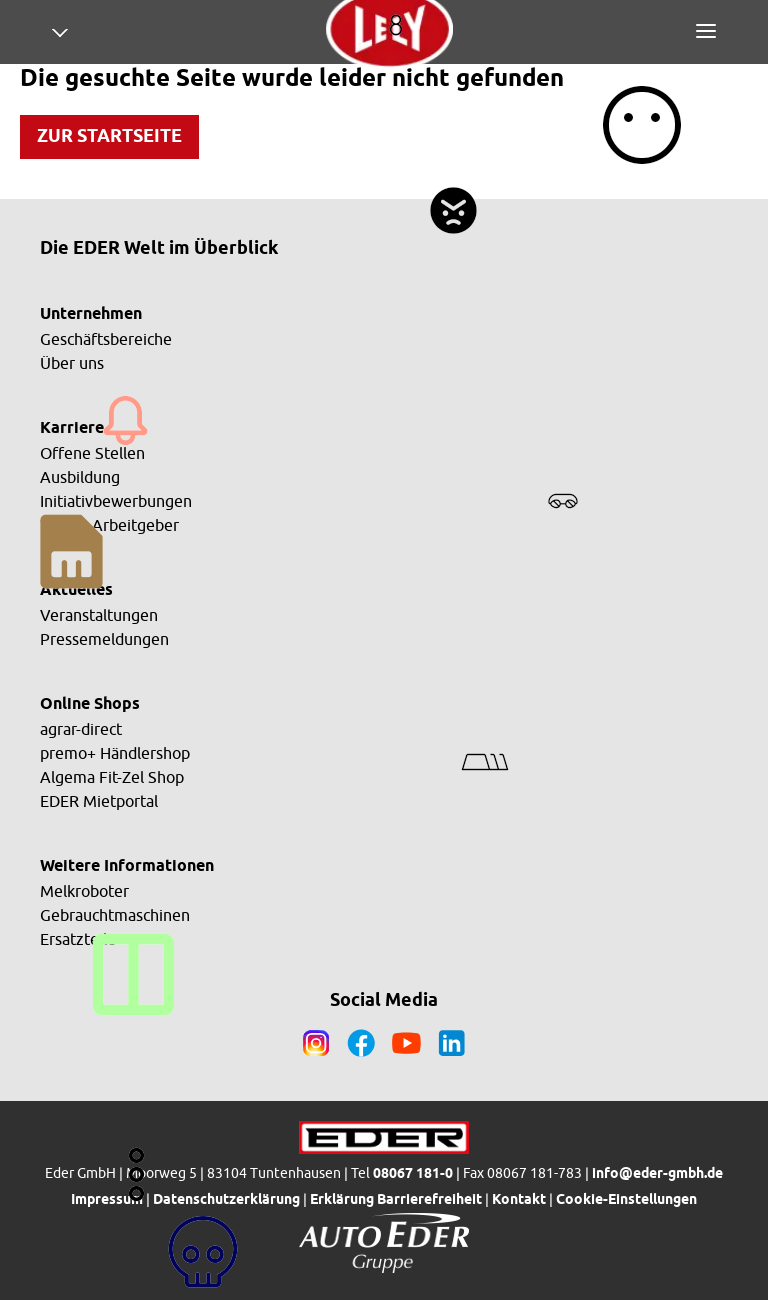 The width and height of the screenshot is (768, 1300). I want to click on indicates dangerous or harmful content, so click(203, 1253).